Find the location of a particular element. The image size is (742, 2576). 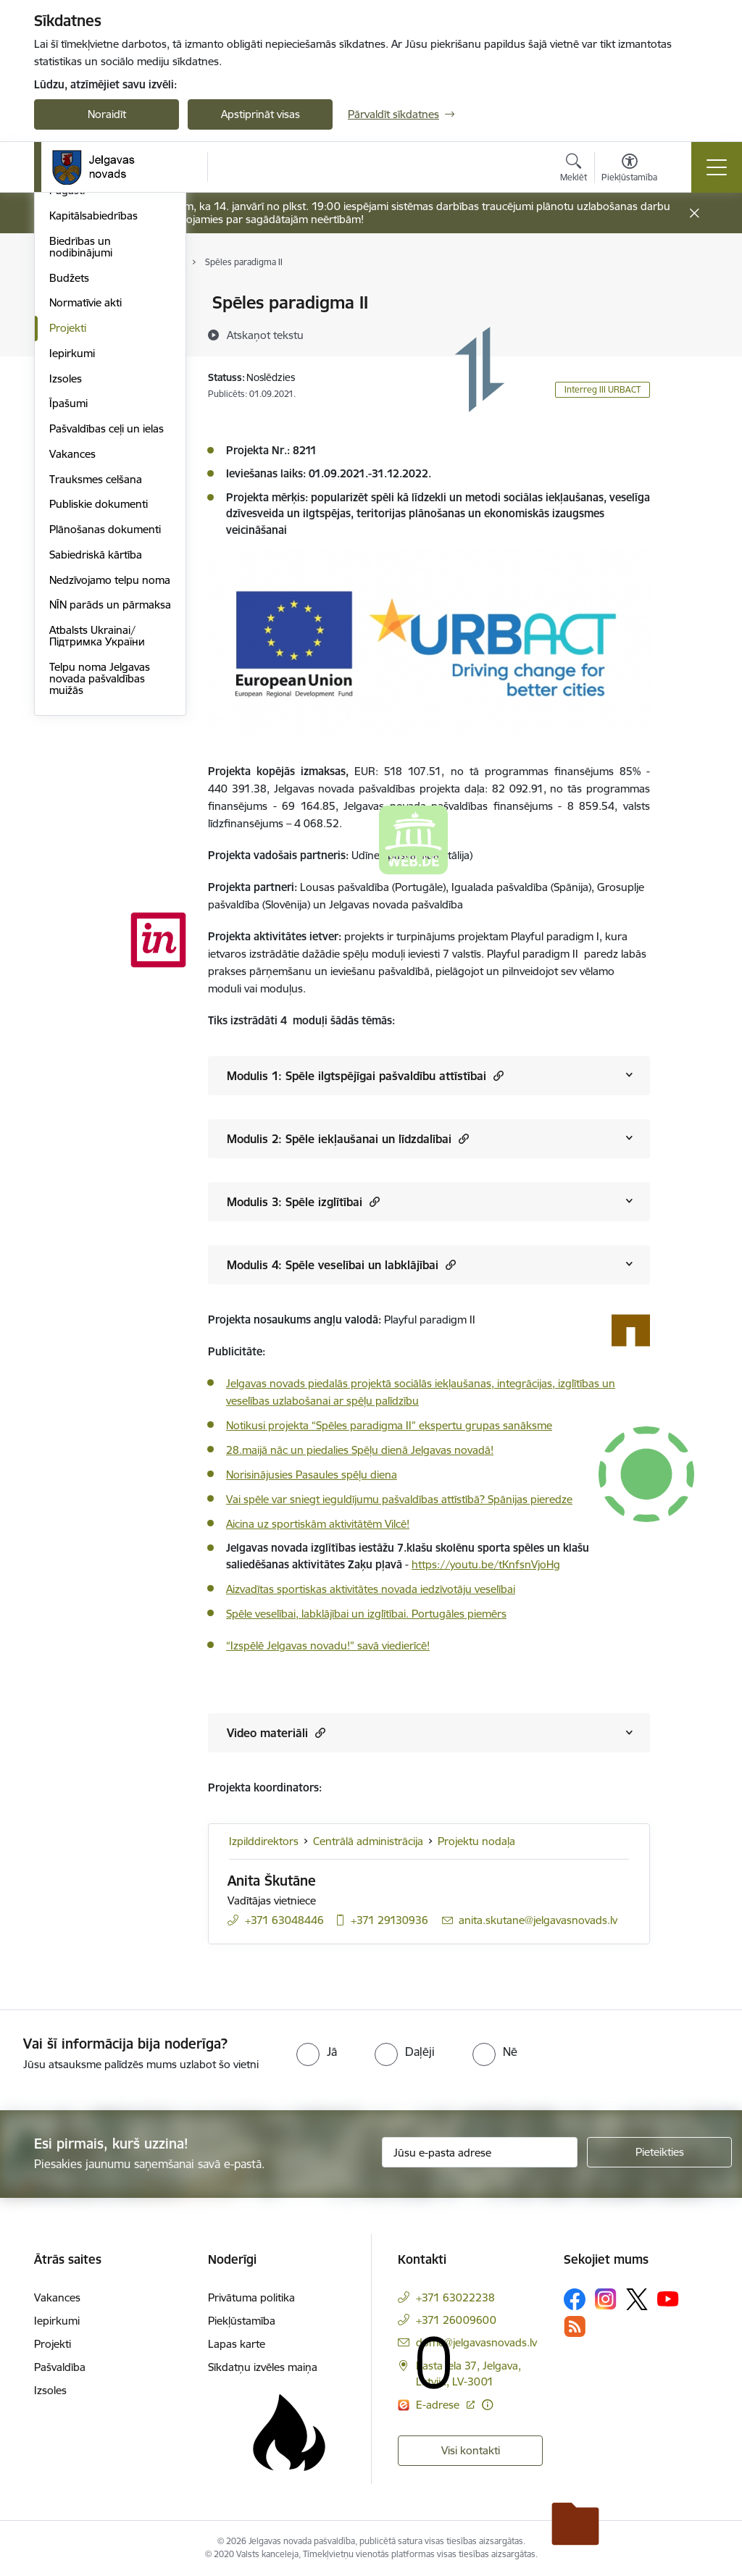

NetApp company logo is located at coordinates (630, 1330).